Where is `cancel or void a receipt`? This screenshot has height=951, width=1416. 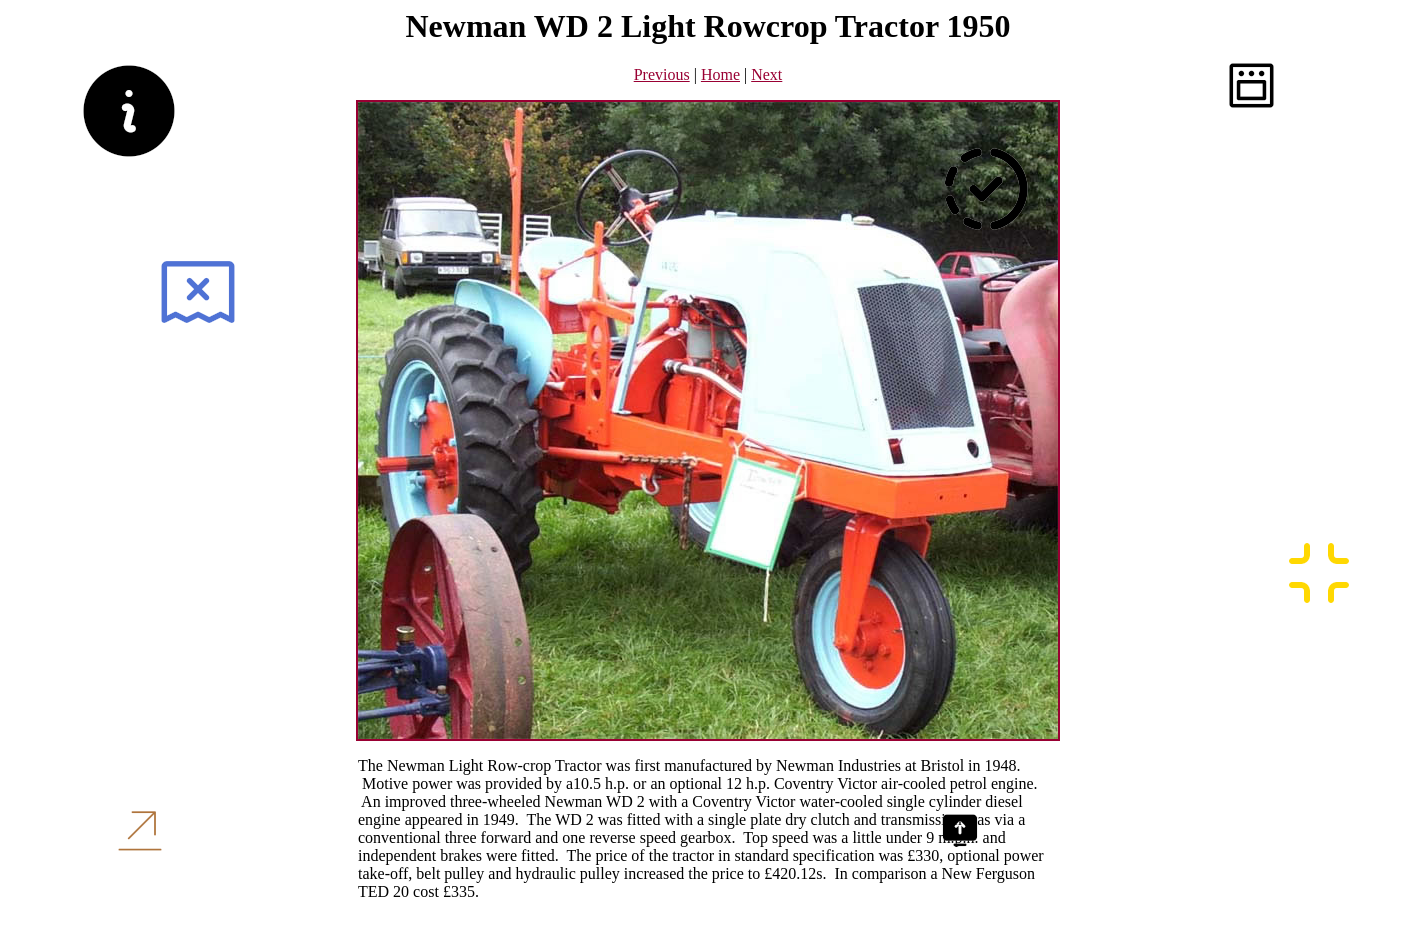
cancel or void a receipt is located at coordinates (198, 292).